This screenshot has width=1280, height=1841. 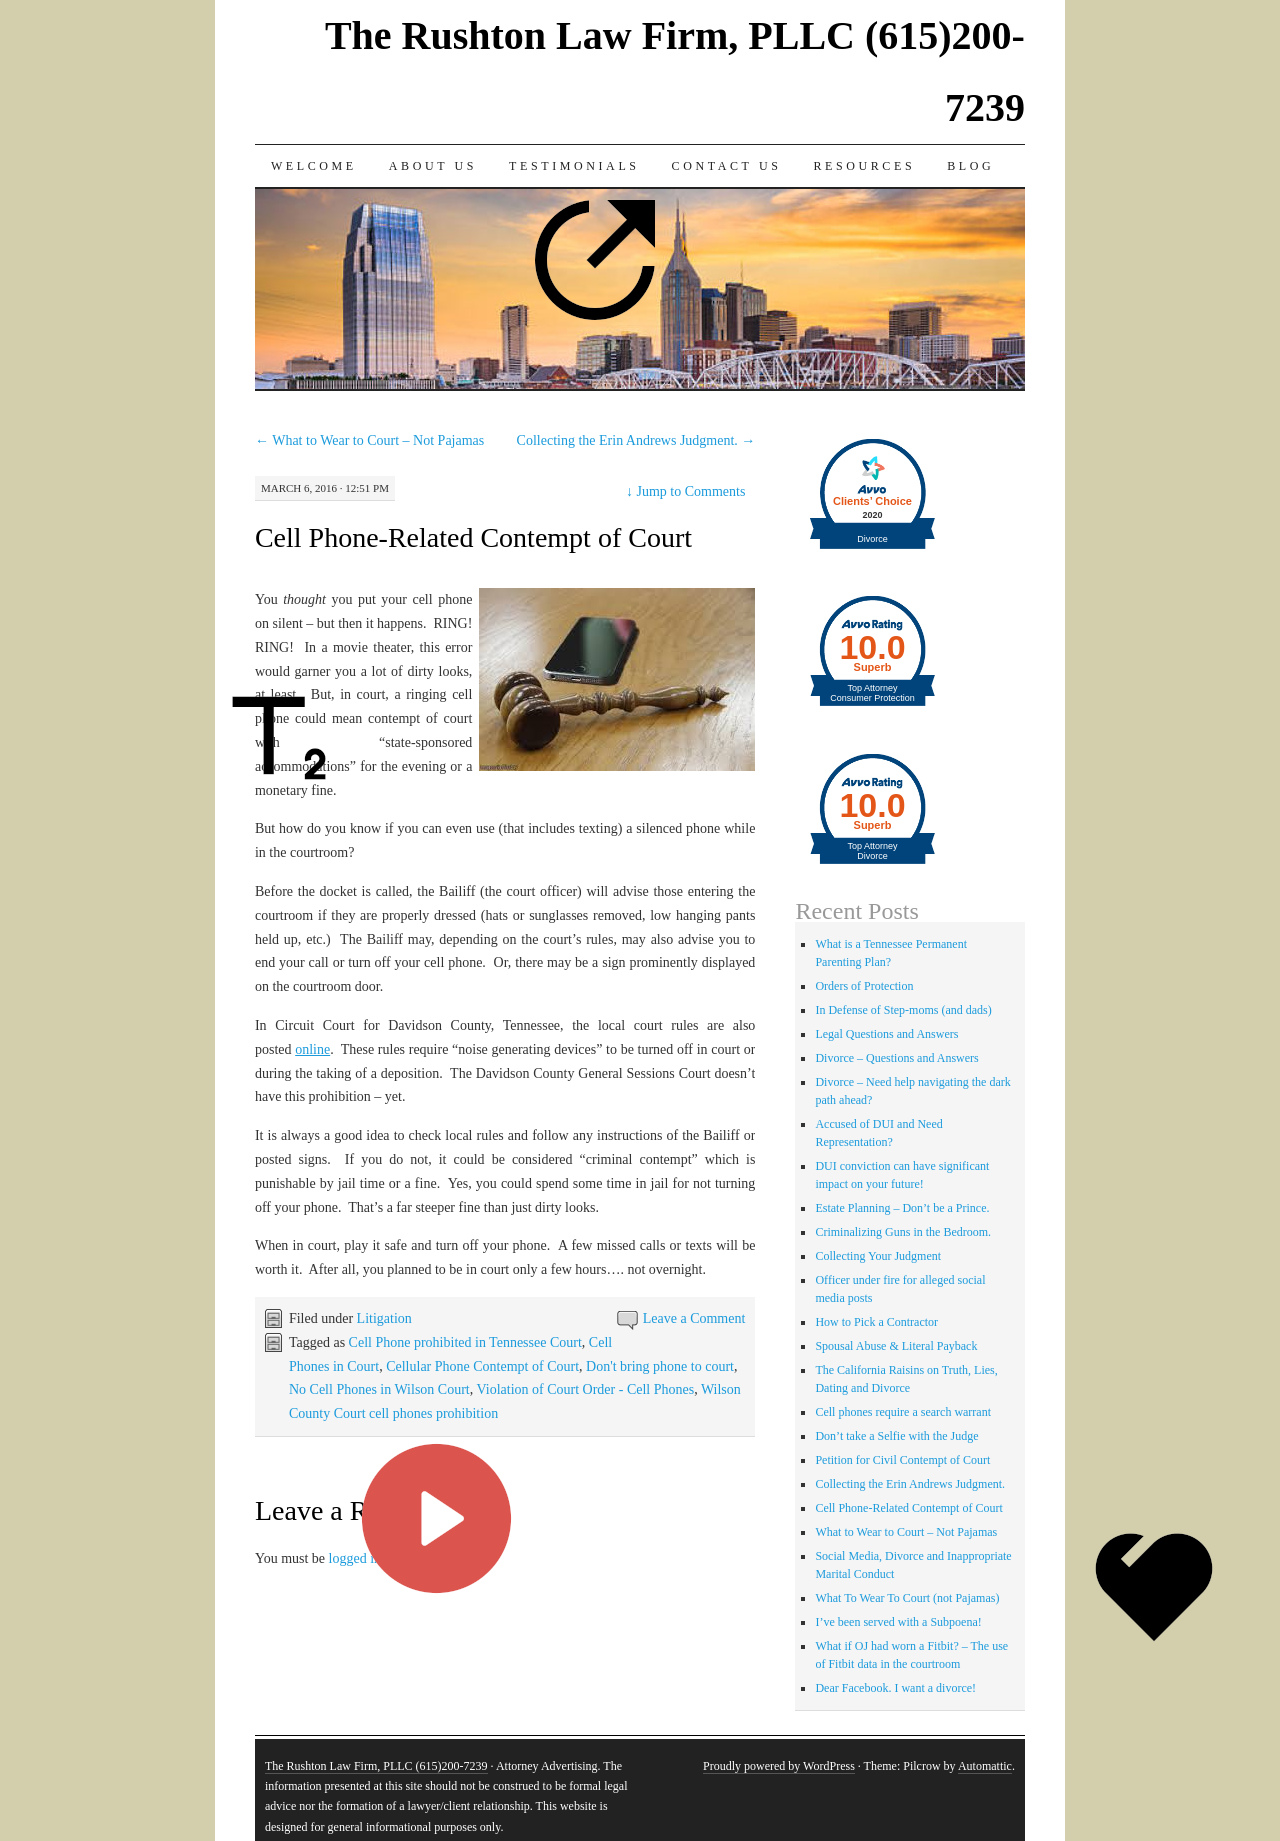 I want to click on add to favorites, so click(x=1154, y=1586).